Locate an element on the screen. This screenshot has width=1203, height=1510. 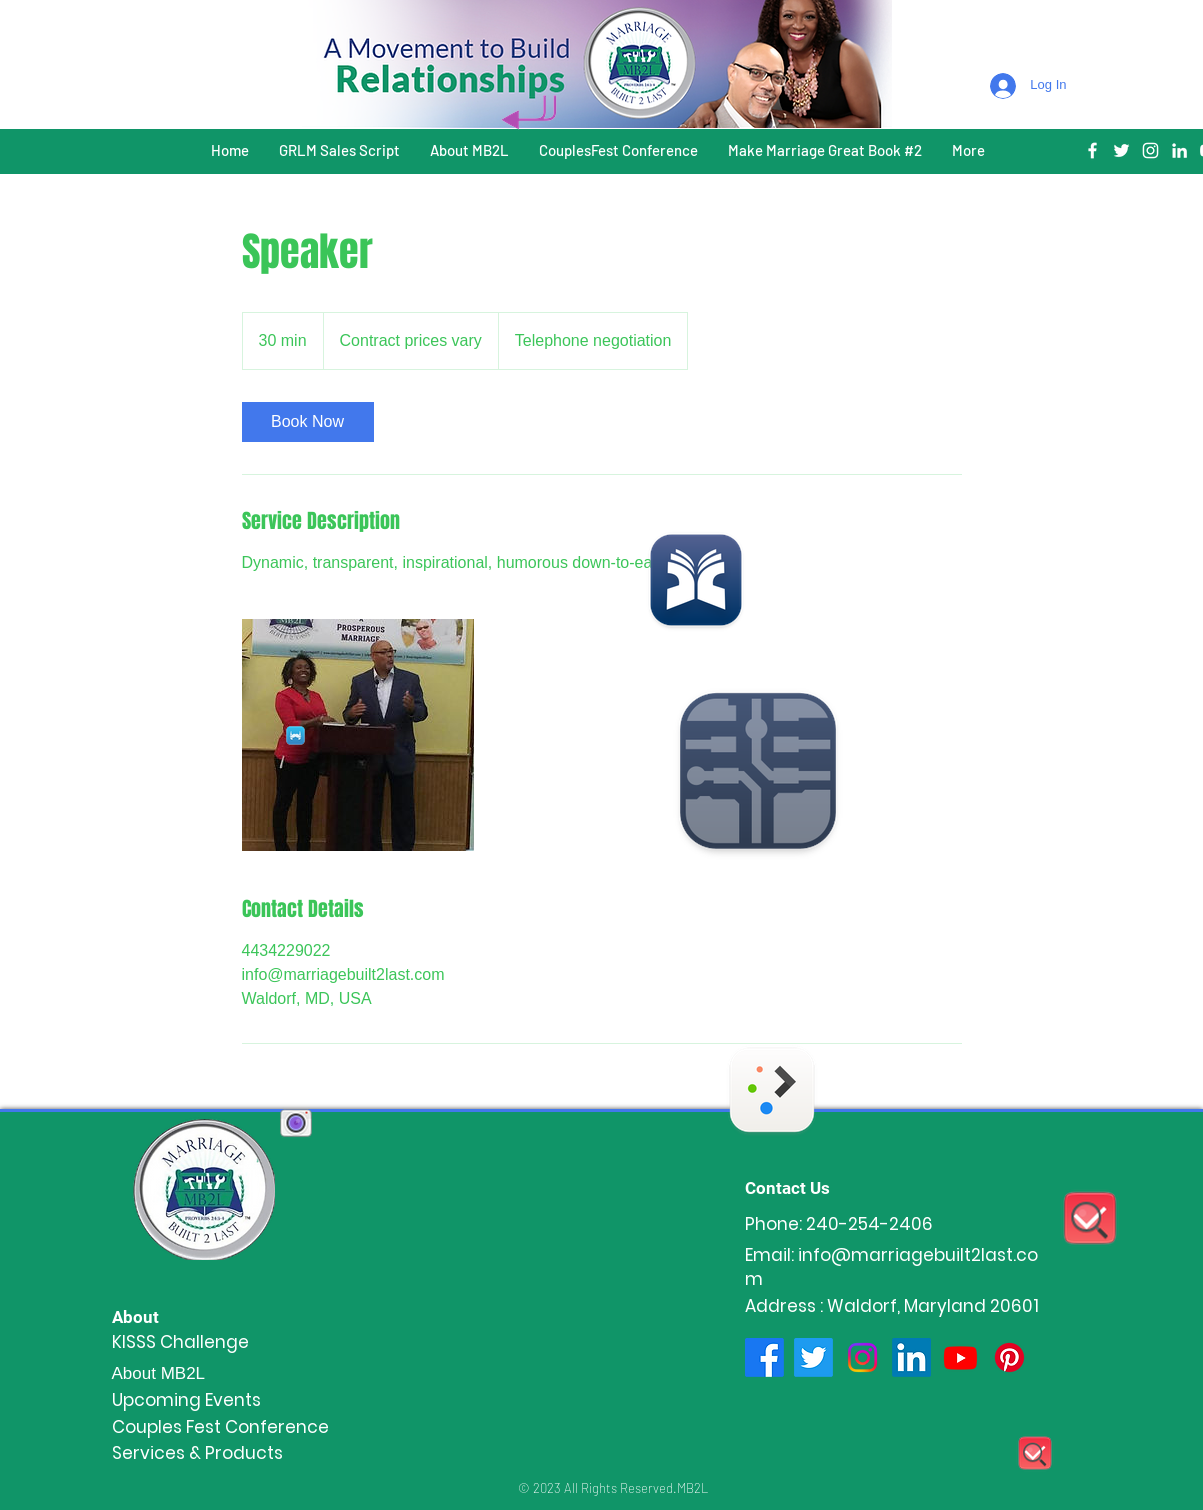
open dconf editor to modify system settings is located at coordinates (1090, 1218).